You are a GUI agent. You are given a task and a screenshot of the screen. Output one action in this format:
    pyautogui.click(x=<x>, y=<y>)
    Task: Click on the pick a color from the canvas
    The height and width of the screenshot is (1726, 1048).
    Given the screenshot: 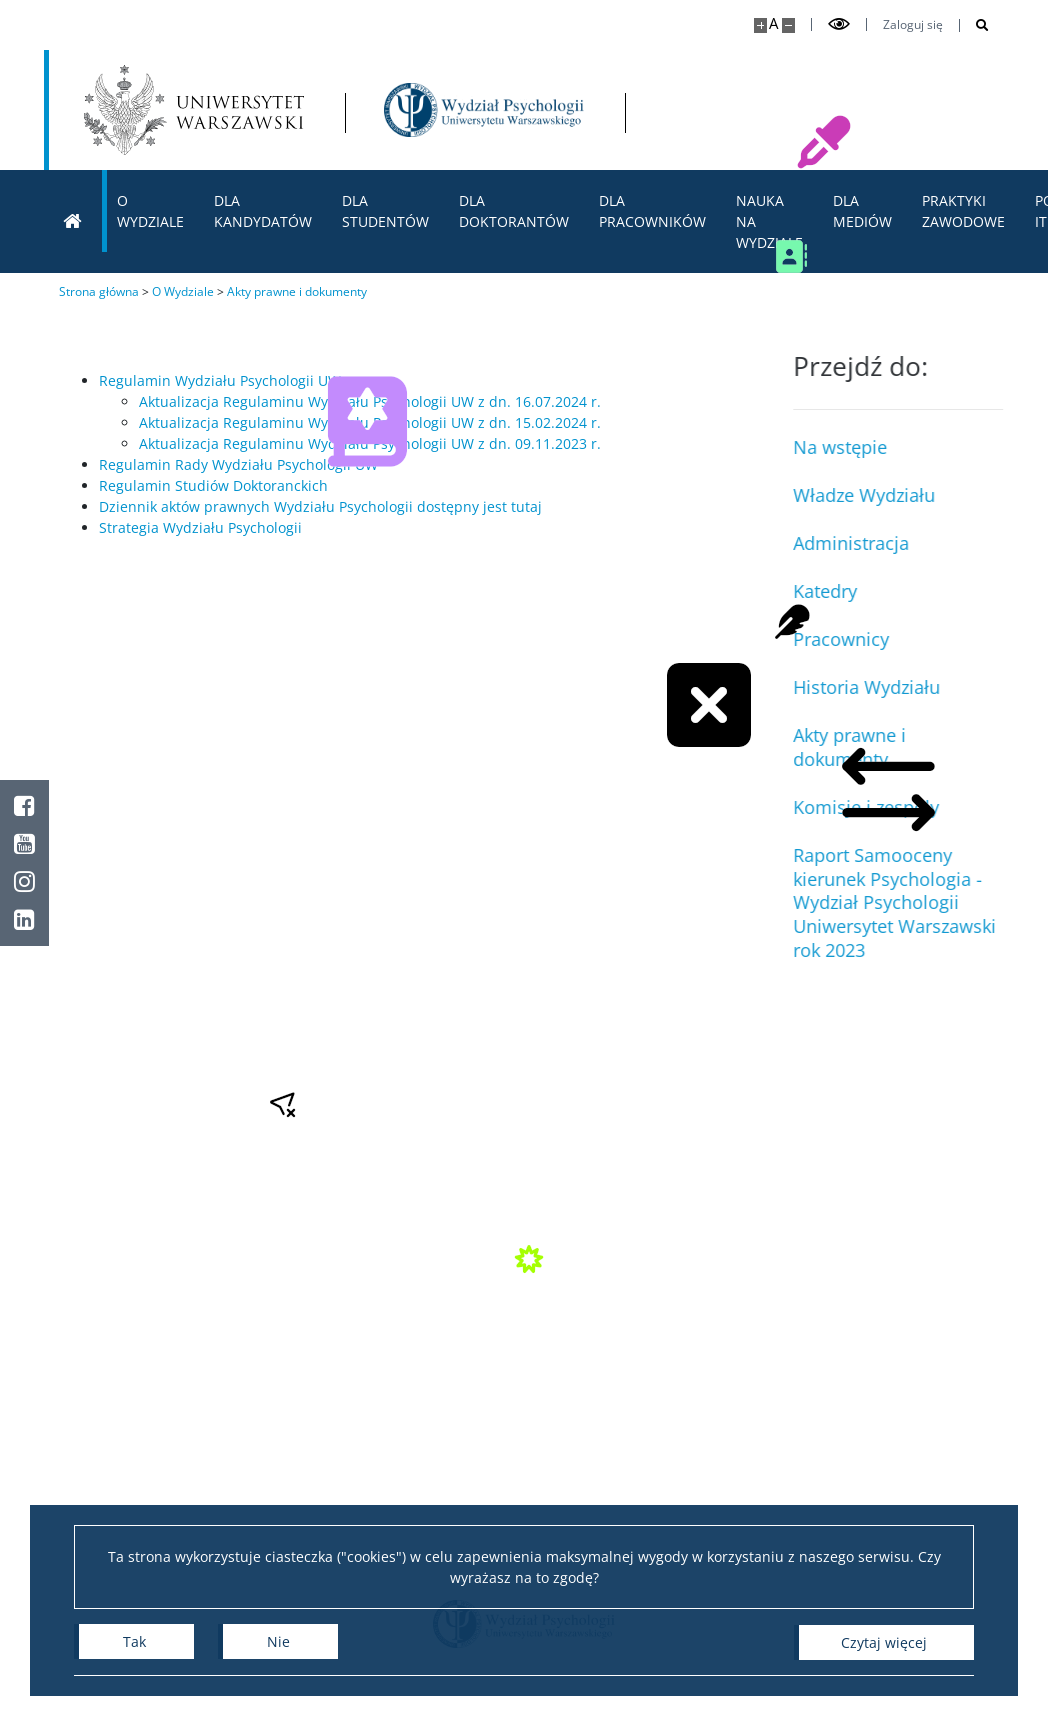 What is the action you would take?
    pyautogui.click(x=824, y=142)
    